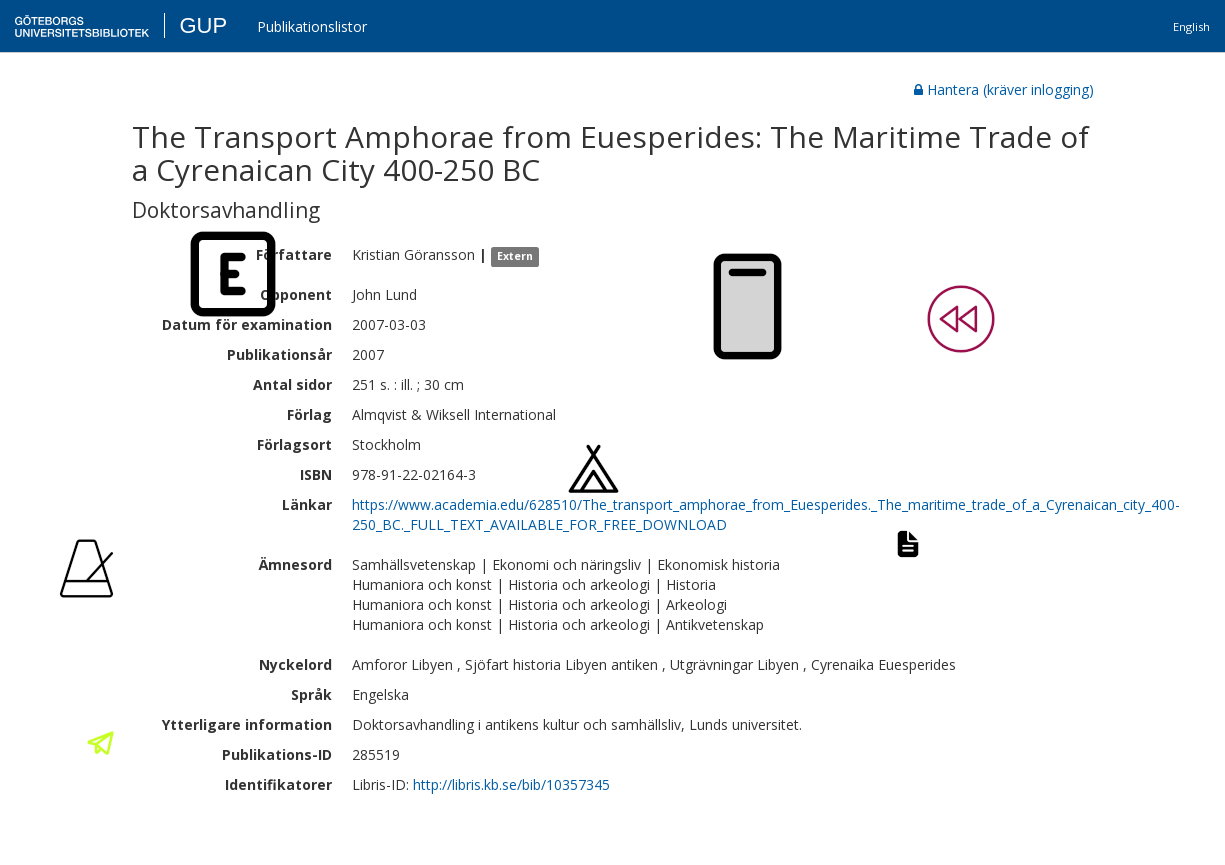 The image size is (1225, 865). What do you see at coordinates (593, 471) in the screenshot?
I see `view camping or outdoor accommodations` at bounding box center [593, 471].